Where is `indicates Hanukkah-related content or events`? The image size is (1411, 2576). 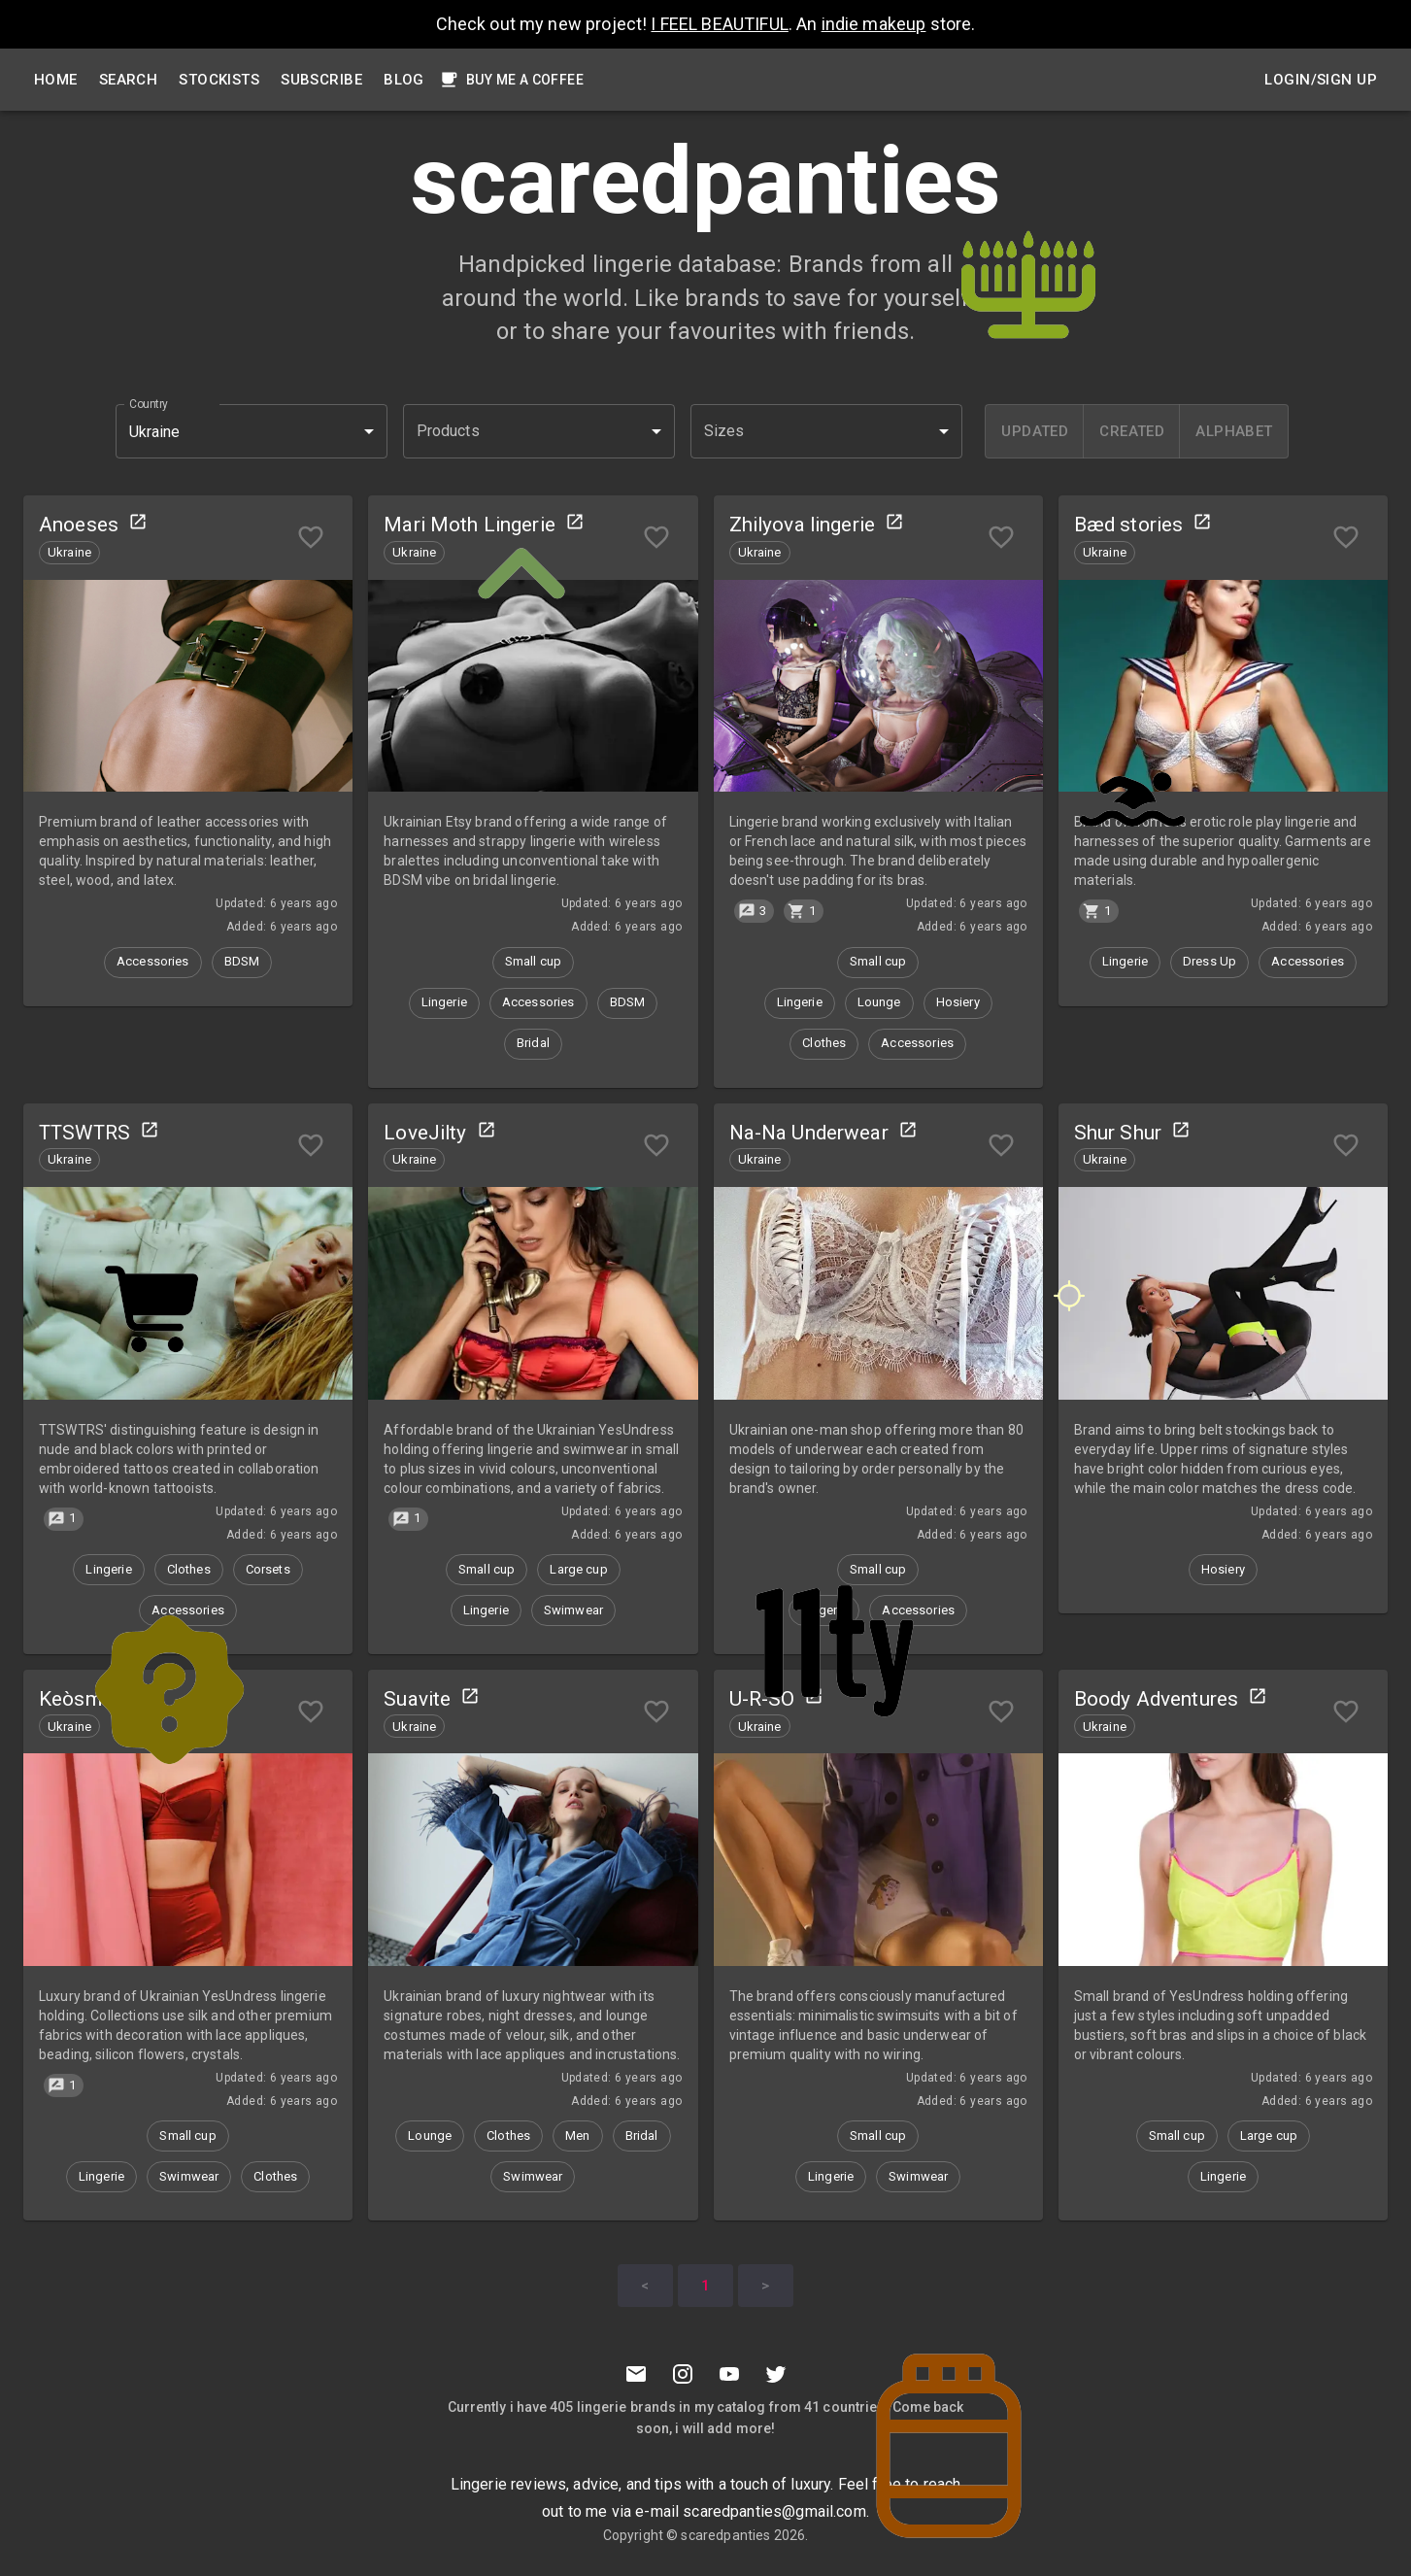 indicates Hanukkah-related content or events is located at coordinates (1028, 285).